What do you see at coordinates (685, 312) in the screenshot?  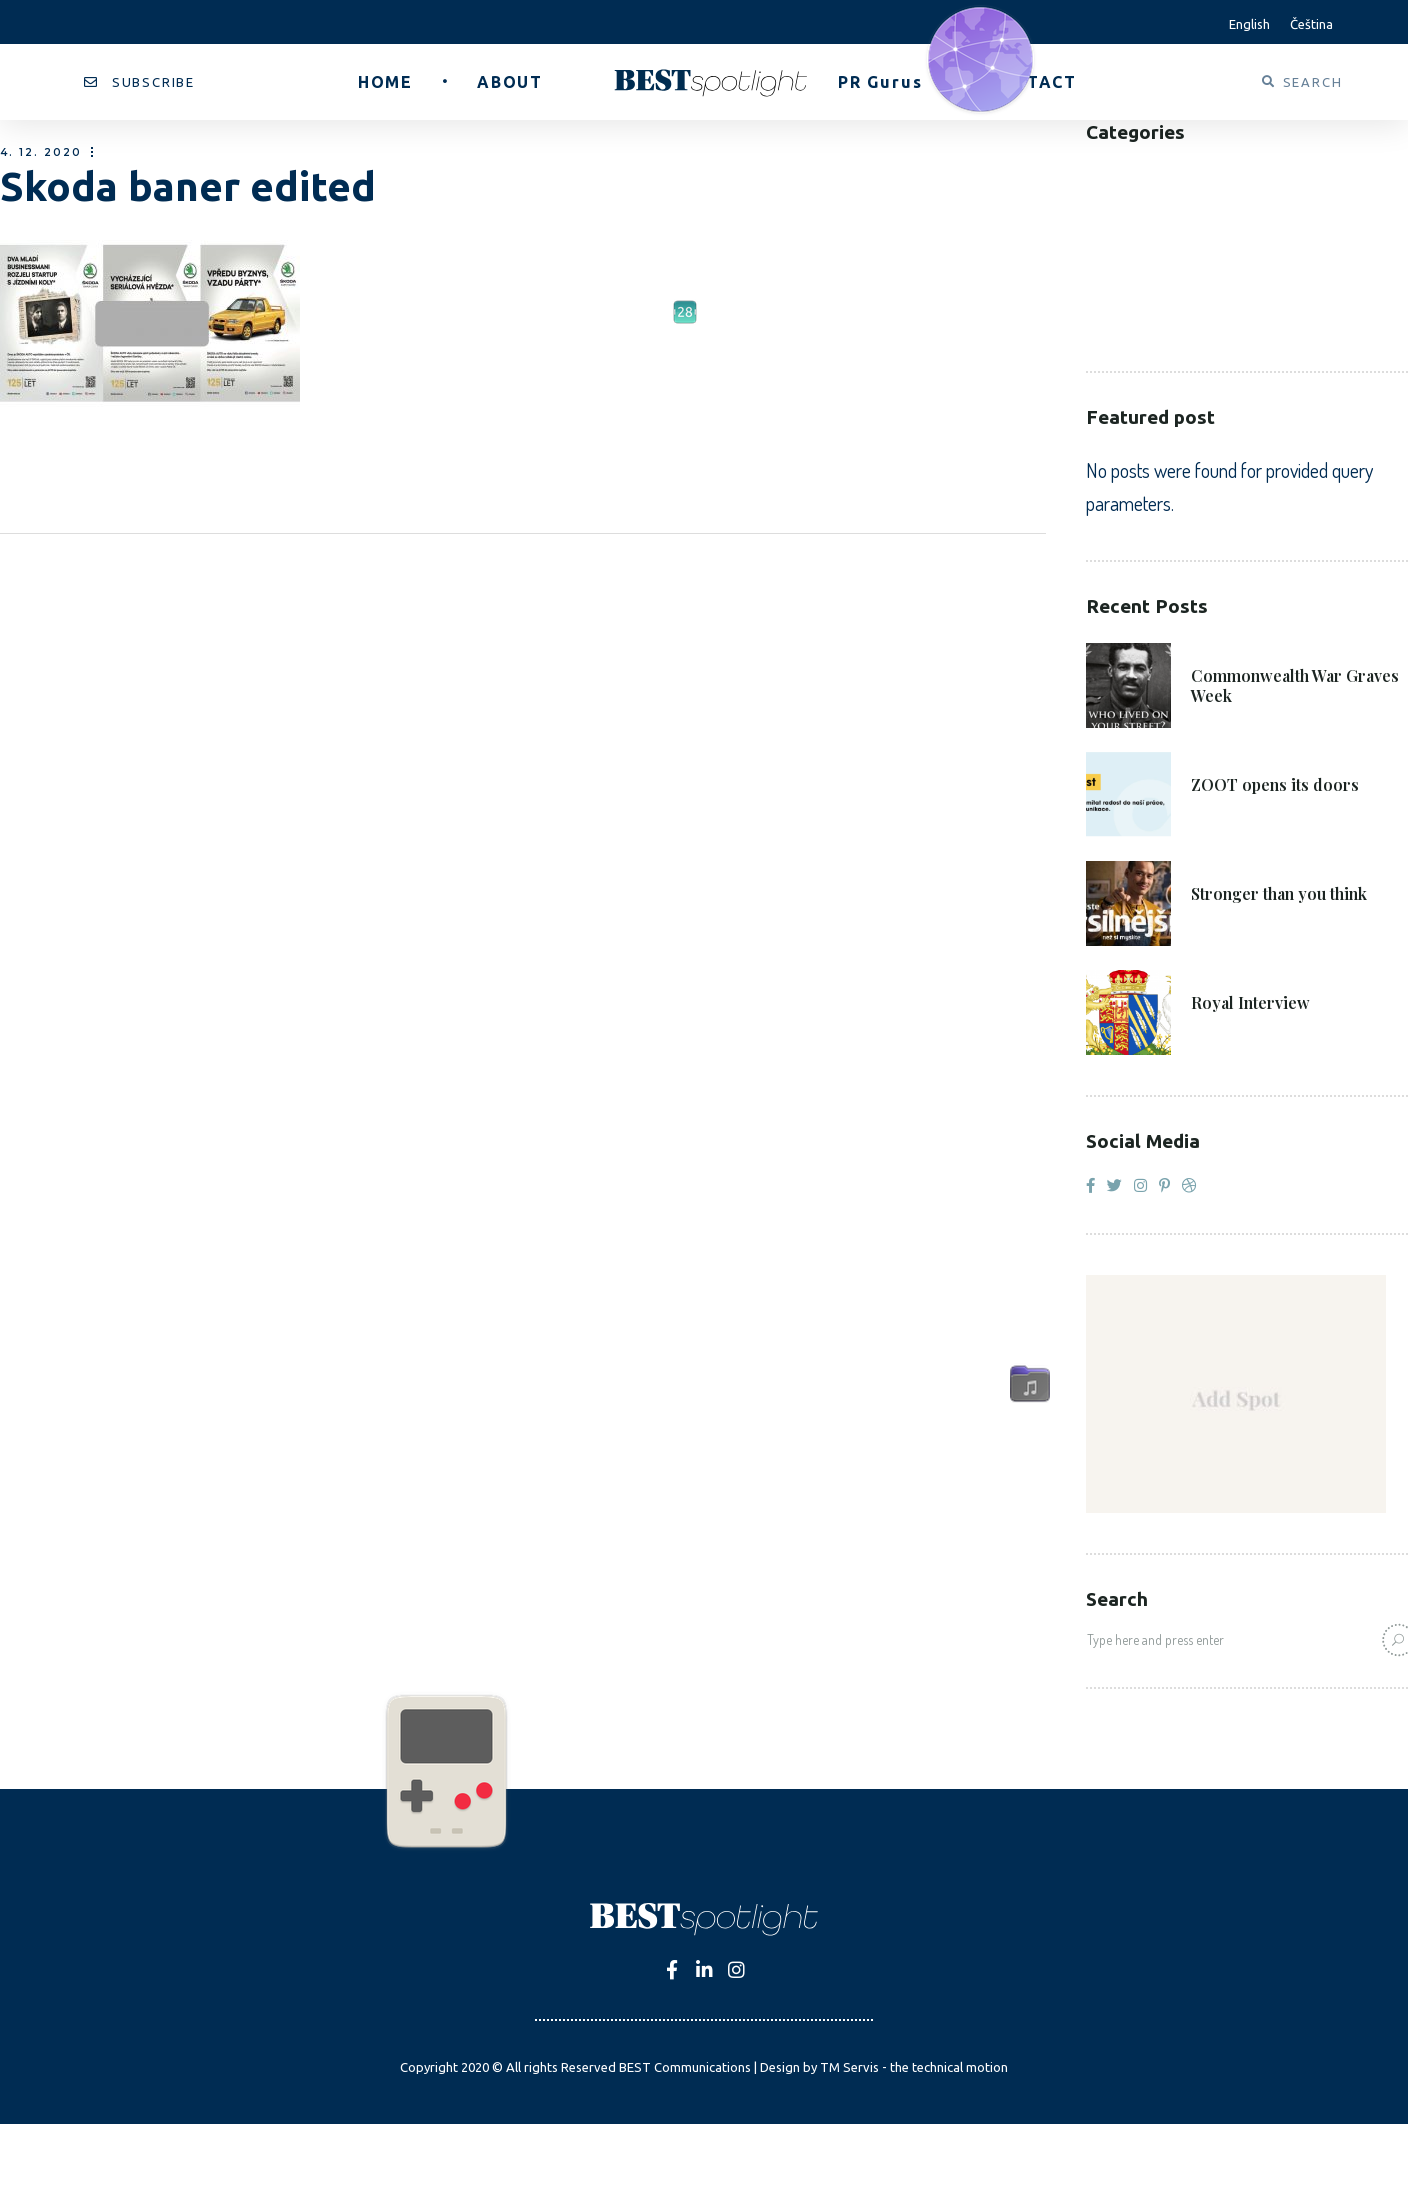 I see `open the calendar app` at bounding box center [685, 312].